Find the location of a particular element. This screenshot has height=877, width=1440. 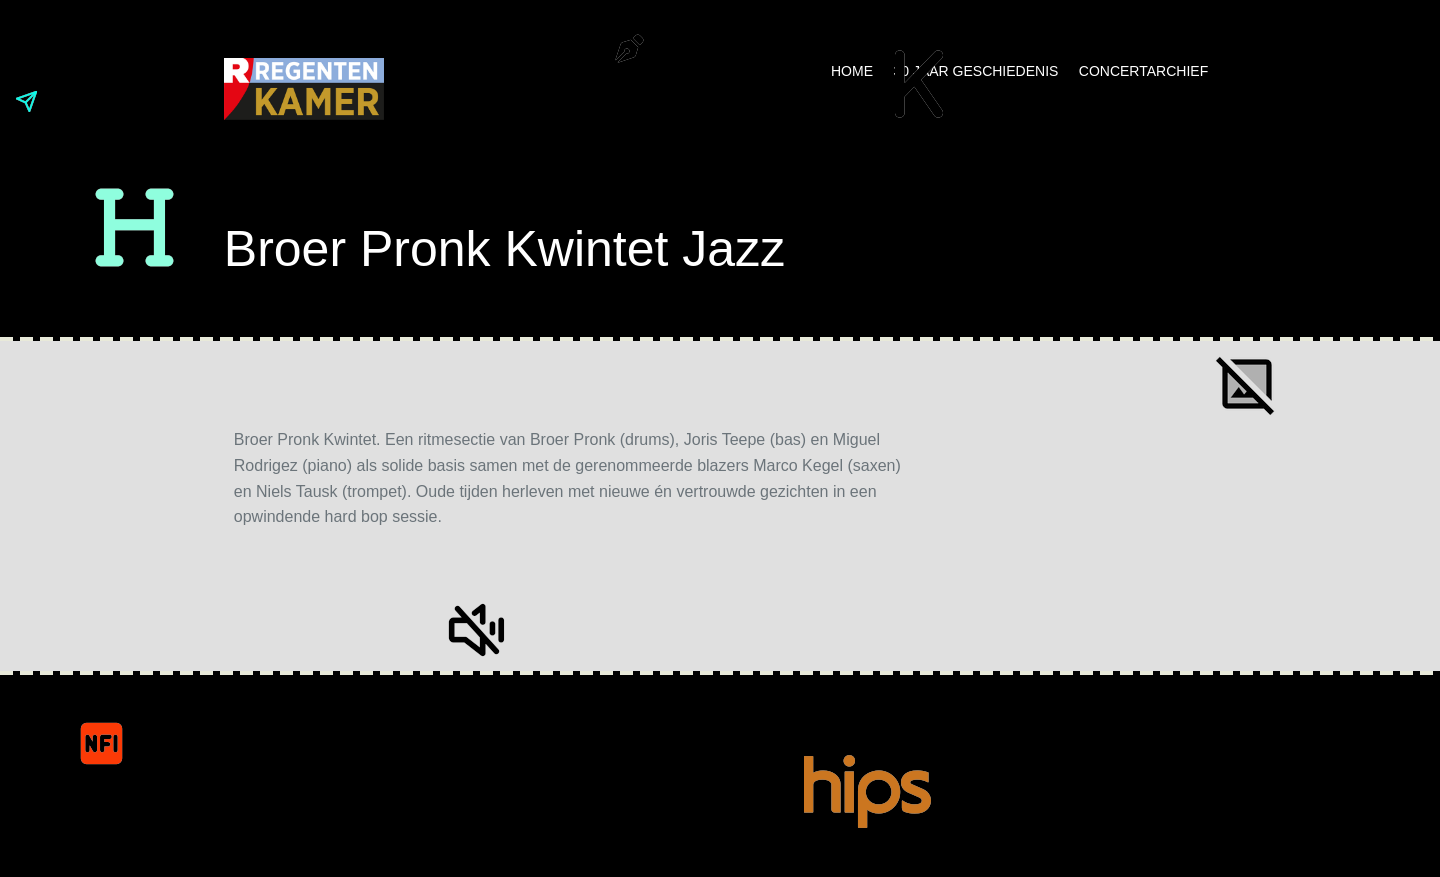

represents the letter K as a keyboard shortcut indicator is located at coordinates (919, 84).